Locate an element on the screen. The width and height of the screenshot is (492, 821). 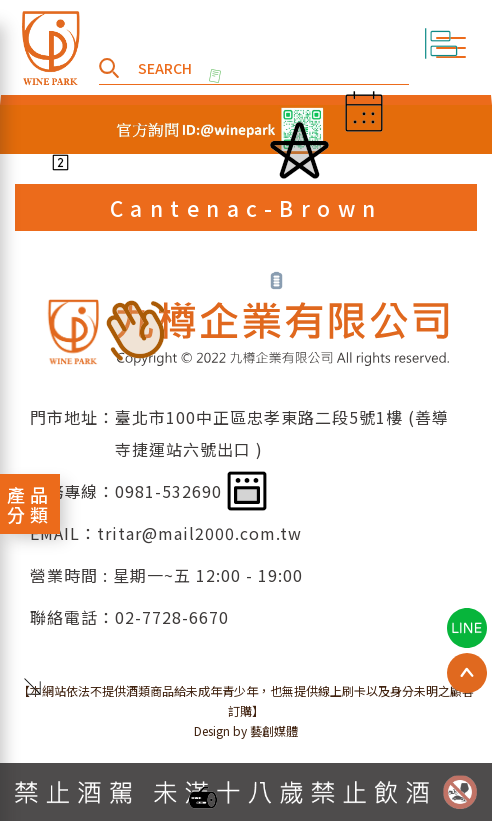
view calendar events is located at coordinates (364, 113).